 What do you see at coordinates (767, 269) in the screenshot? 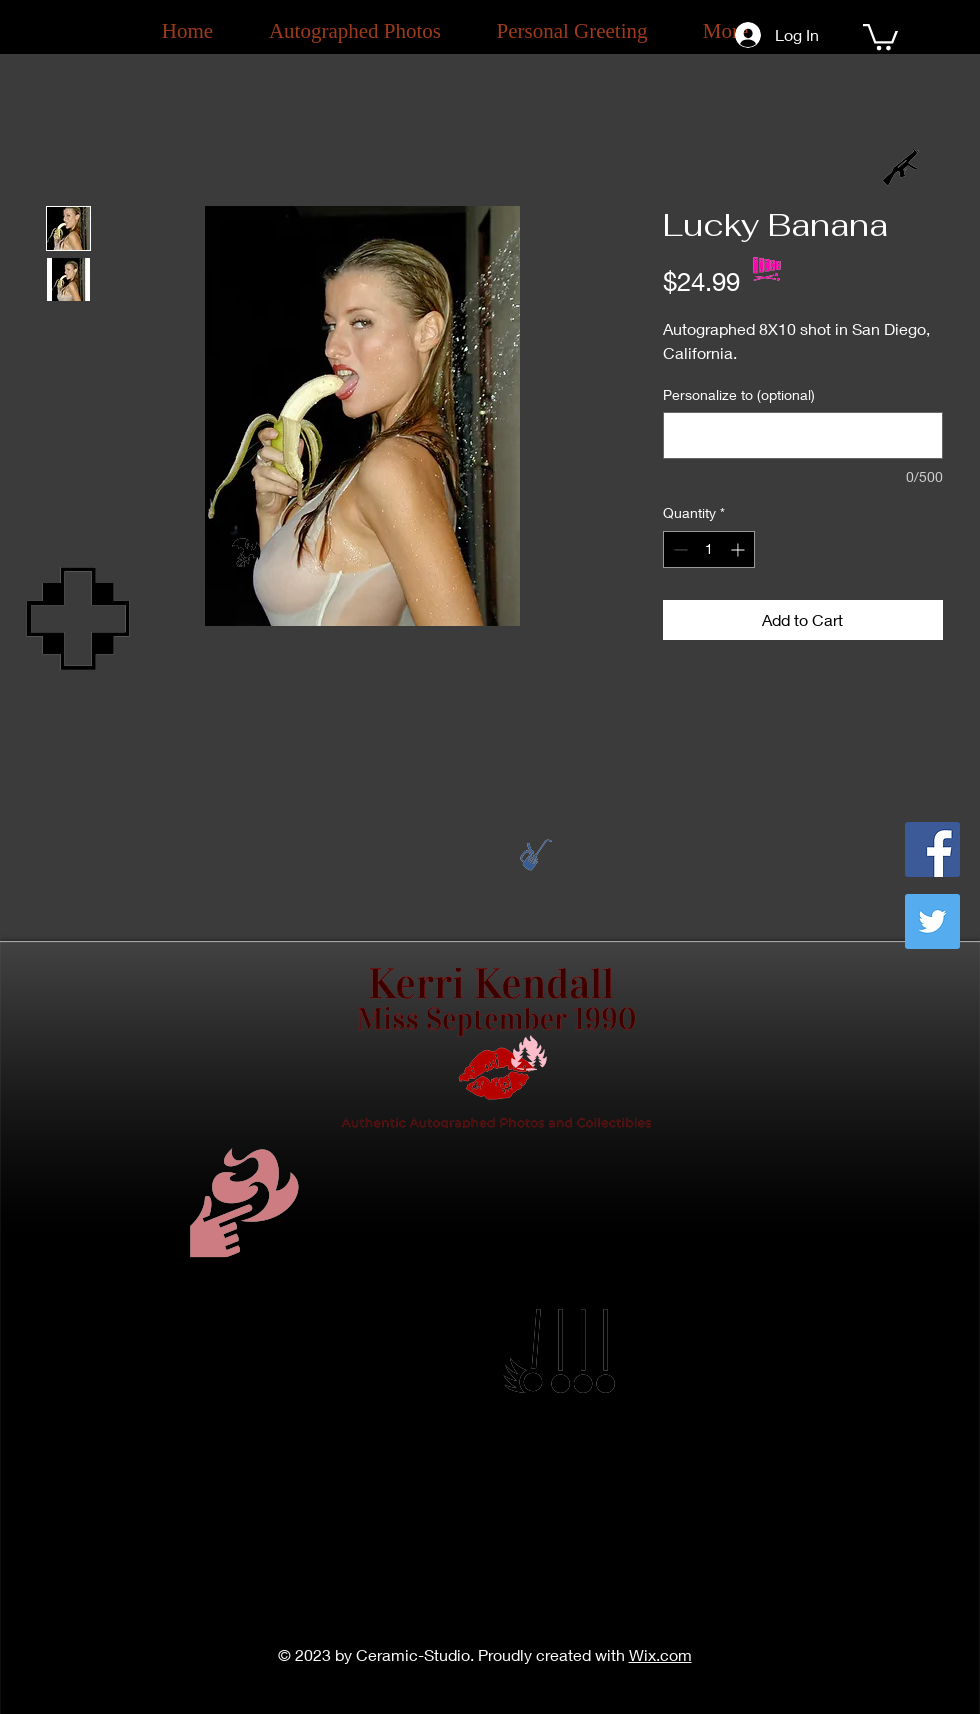
I see `access music or sound settings` at bounding box center [767, 269].